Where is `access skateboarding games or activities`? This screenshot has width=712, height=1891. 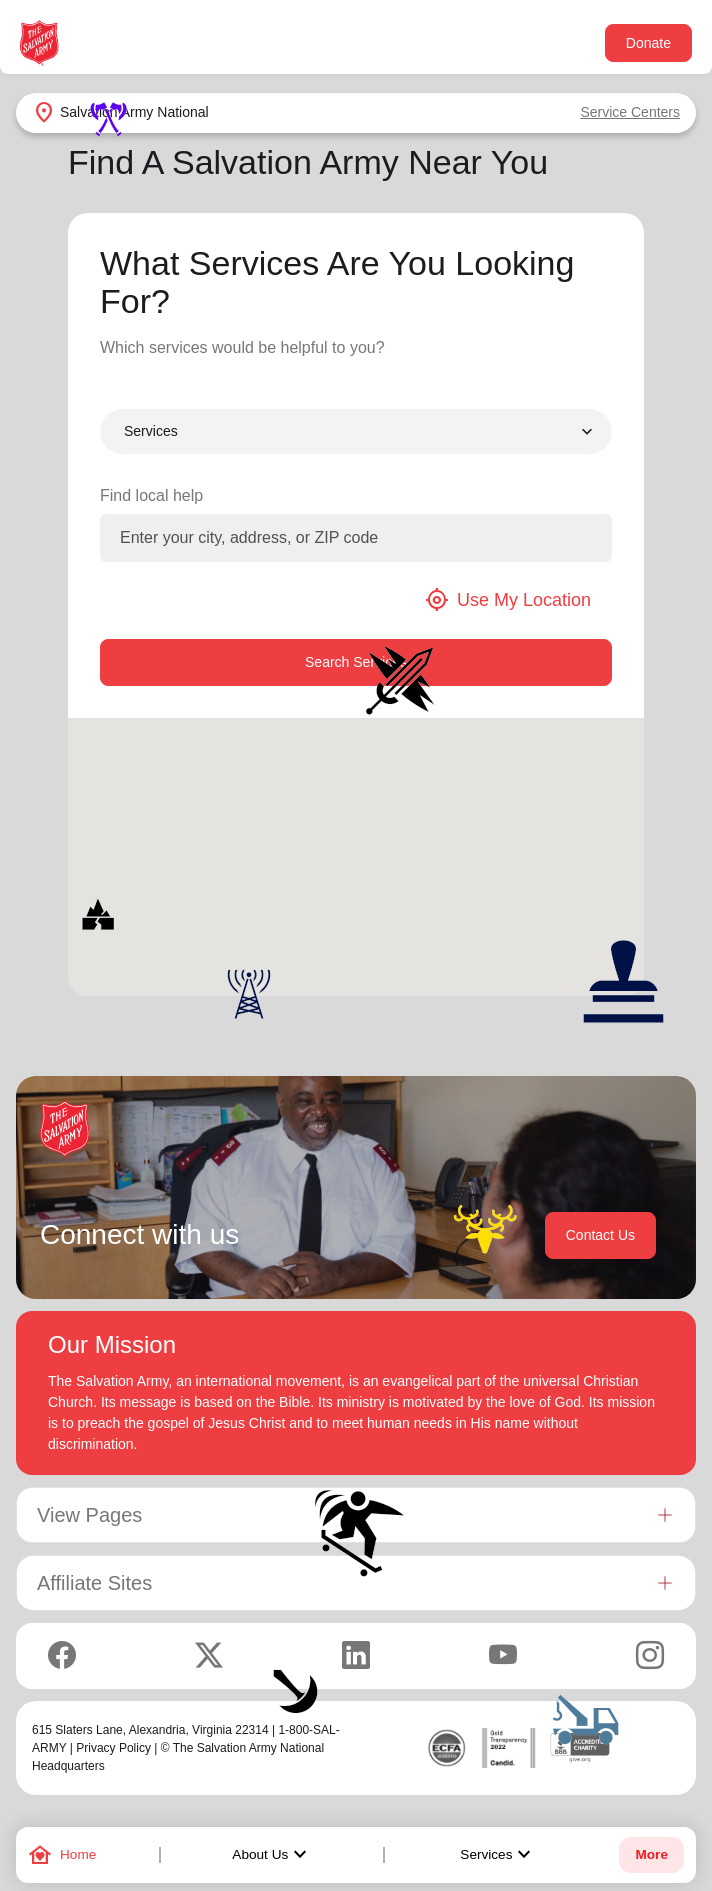
access skateboarding games or activities is located at coordinates (360, 1534).